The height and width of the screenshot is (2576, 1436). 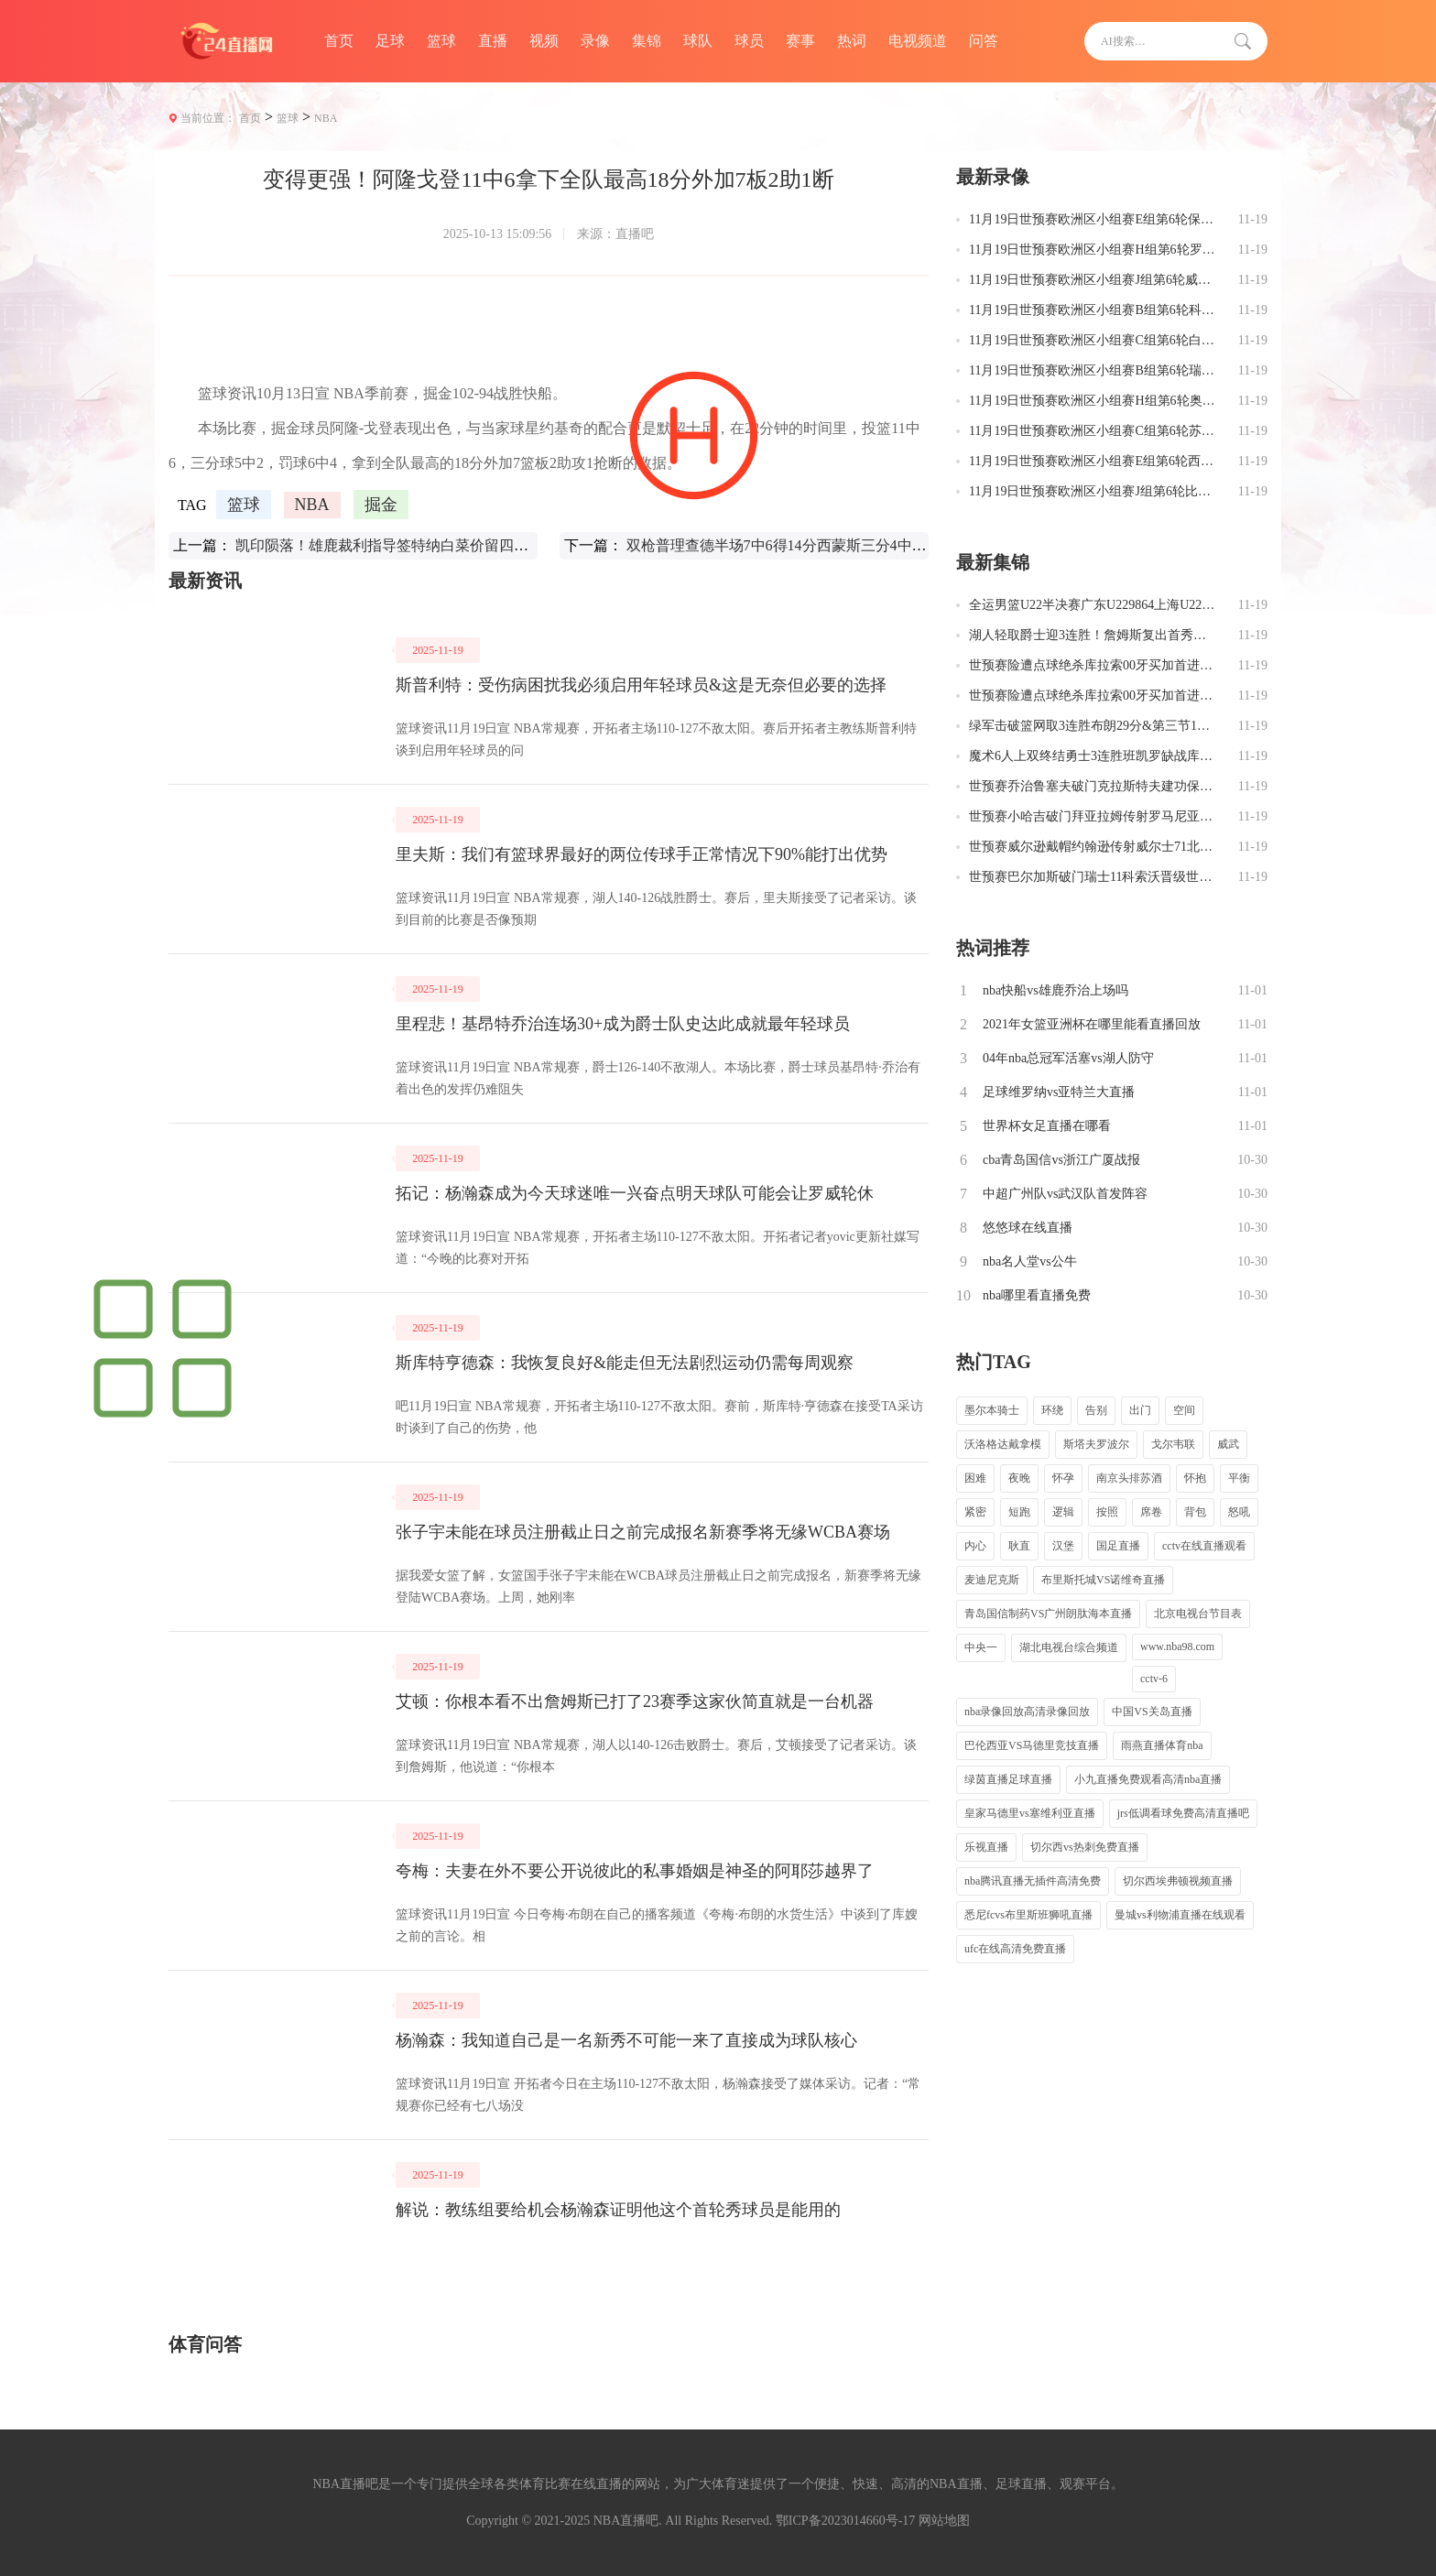 I want to click on indicates a hospital or helipad location, so click(x=693, y=435).